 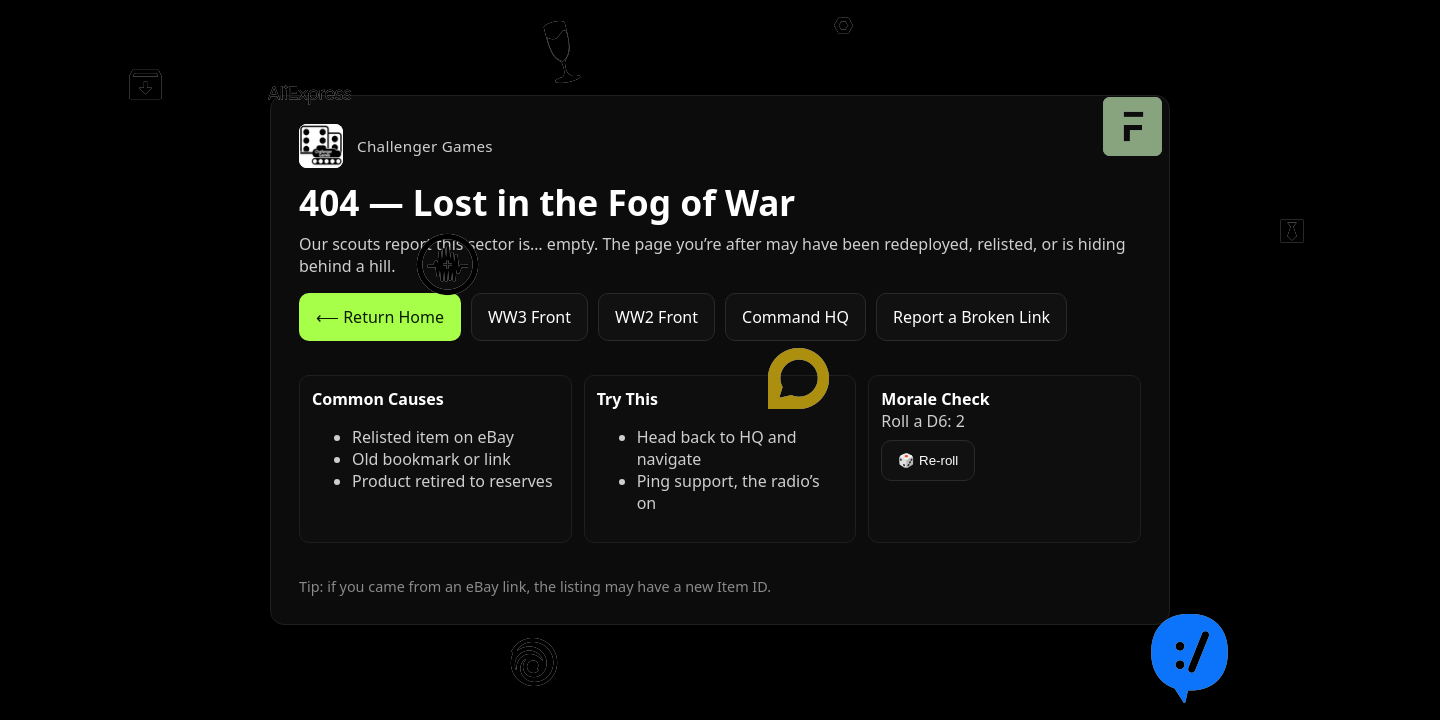 What do you see at coordinates (534, 662) in the screenshot?
I see `open Ubisoft app or game launcher` at bounding box center [534, 662].